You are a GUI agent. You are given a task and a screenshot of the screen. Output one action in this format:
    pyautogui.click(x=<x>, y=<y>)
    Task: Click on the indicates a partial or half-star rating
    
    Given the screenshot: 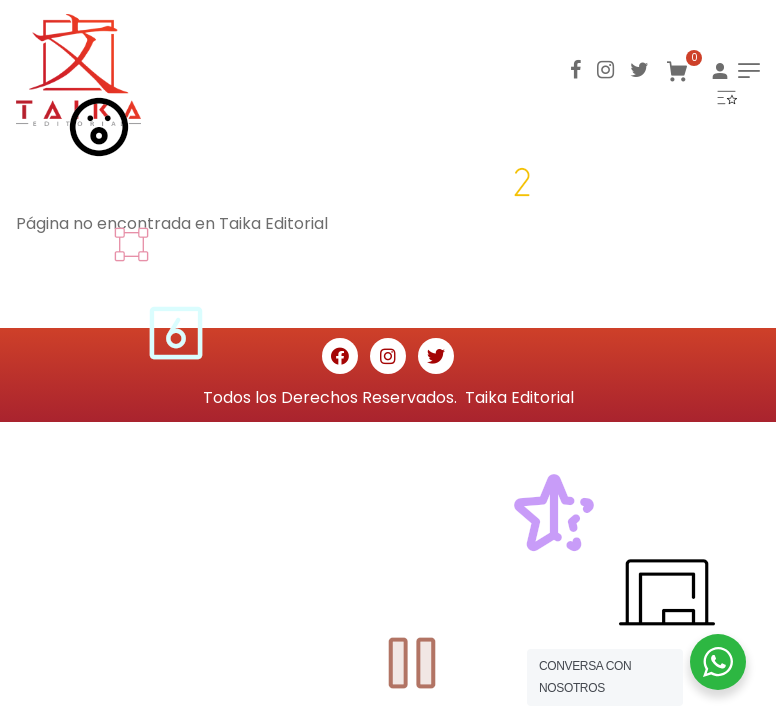 What is the action you would take?
    pyautogui.click(x=554, y=514)
    